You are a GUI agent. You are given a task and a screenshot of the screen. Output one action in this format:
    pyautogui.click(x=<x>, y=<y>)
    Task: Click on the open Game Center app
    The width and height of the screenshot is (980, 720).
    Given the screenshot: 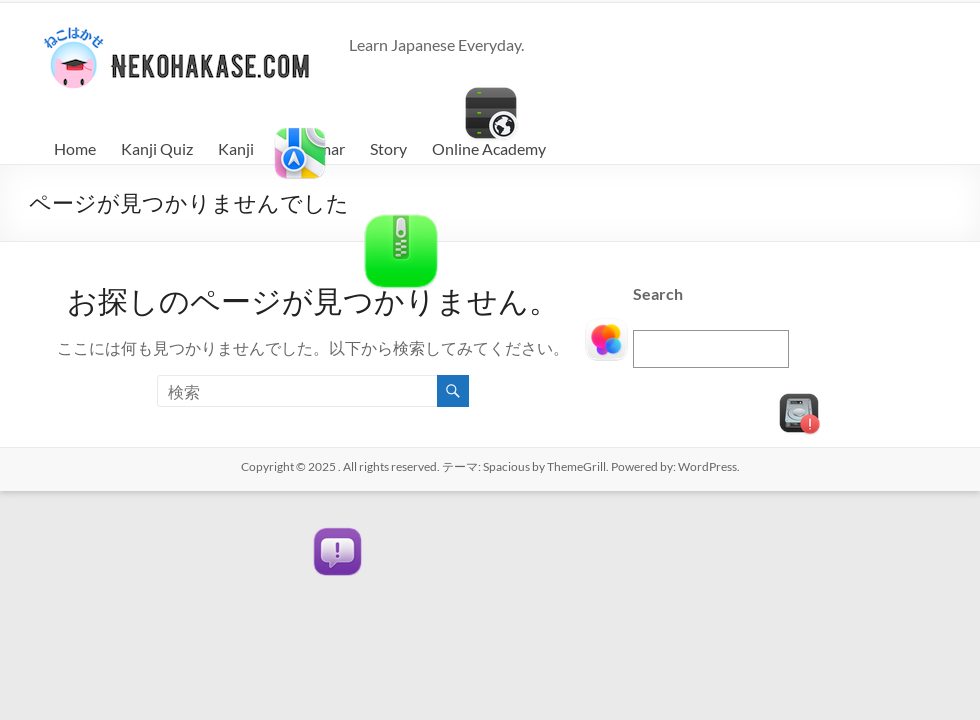 What is the action you would take?
    pyautogui.click(x=606, y=339)
    